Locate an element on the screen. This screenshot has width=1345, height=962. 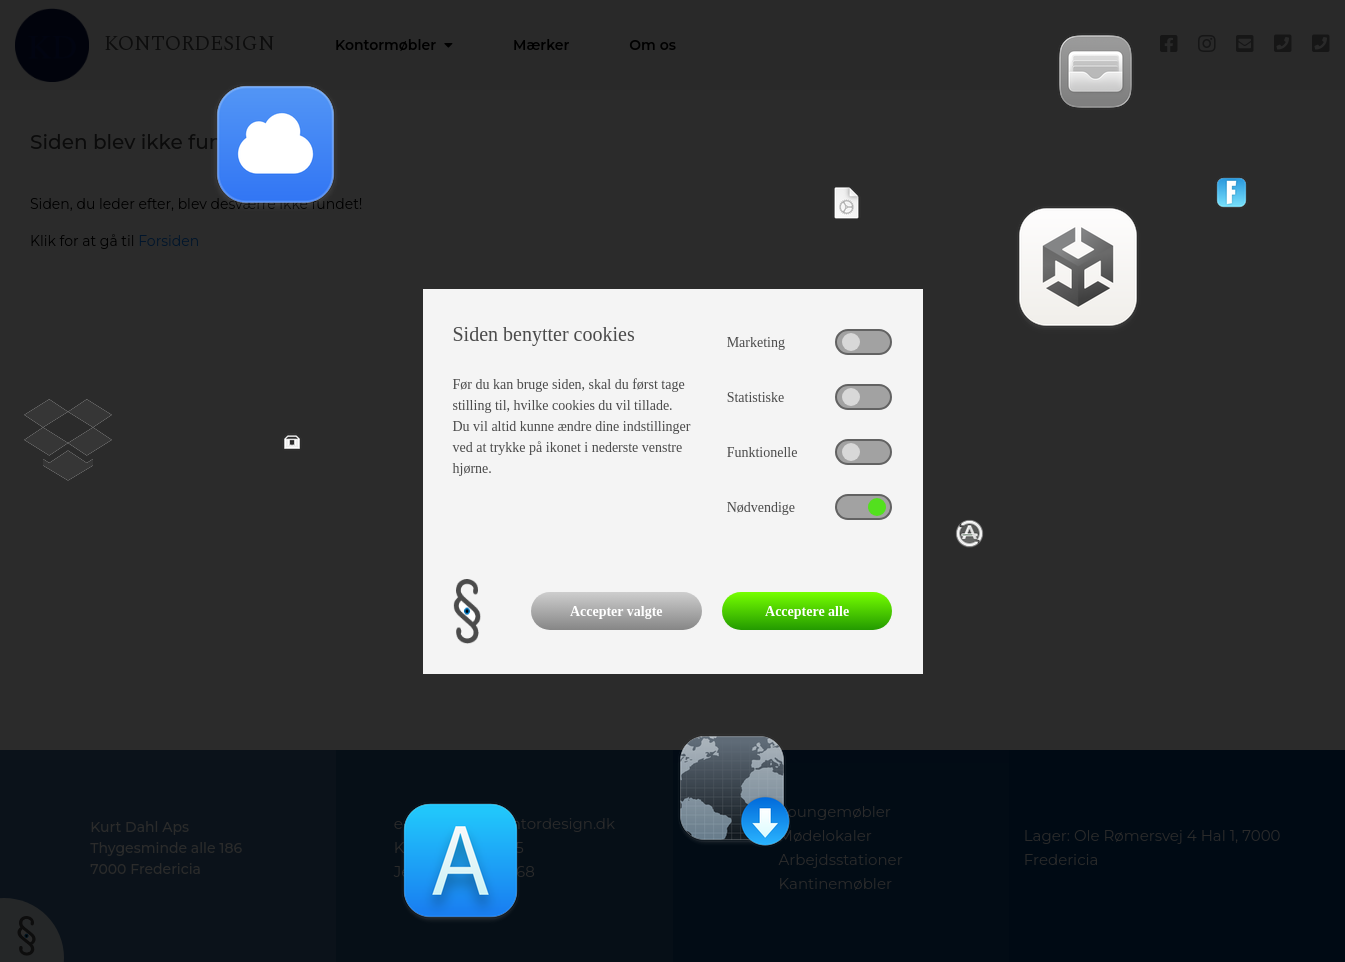
software updates are currently paused or unavailable is located at coordinates (292, 440).